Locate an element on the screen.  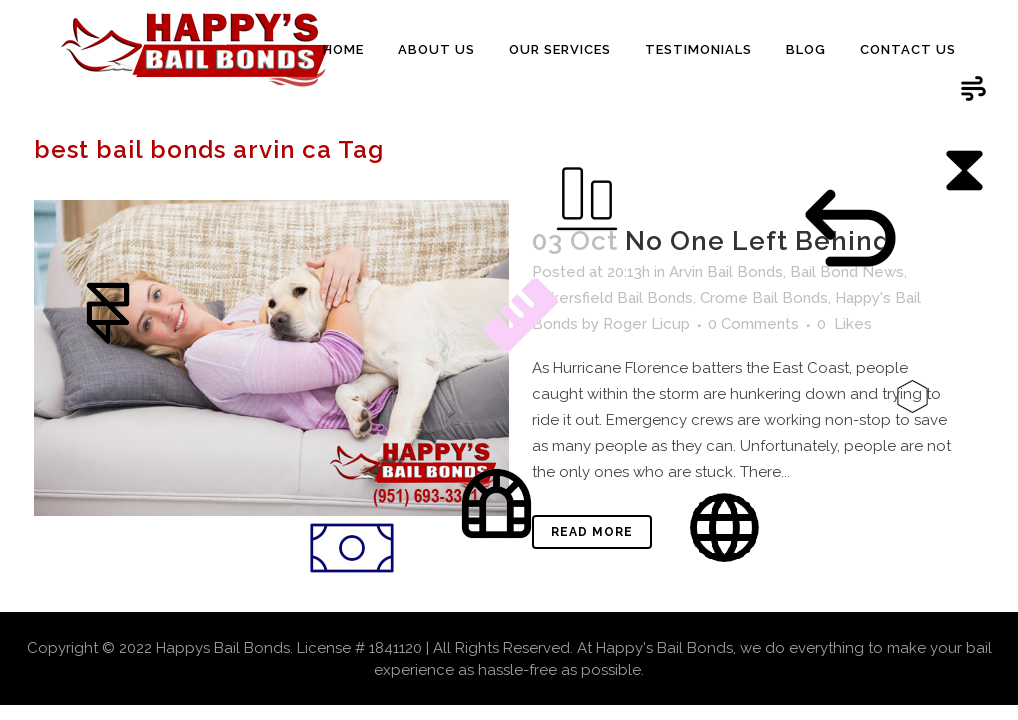
indicates current wind conditions is located at coordinates (973, 88).